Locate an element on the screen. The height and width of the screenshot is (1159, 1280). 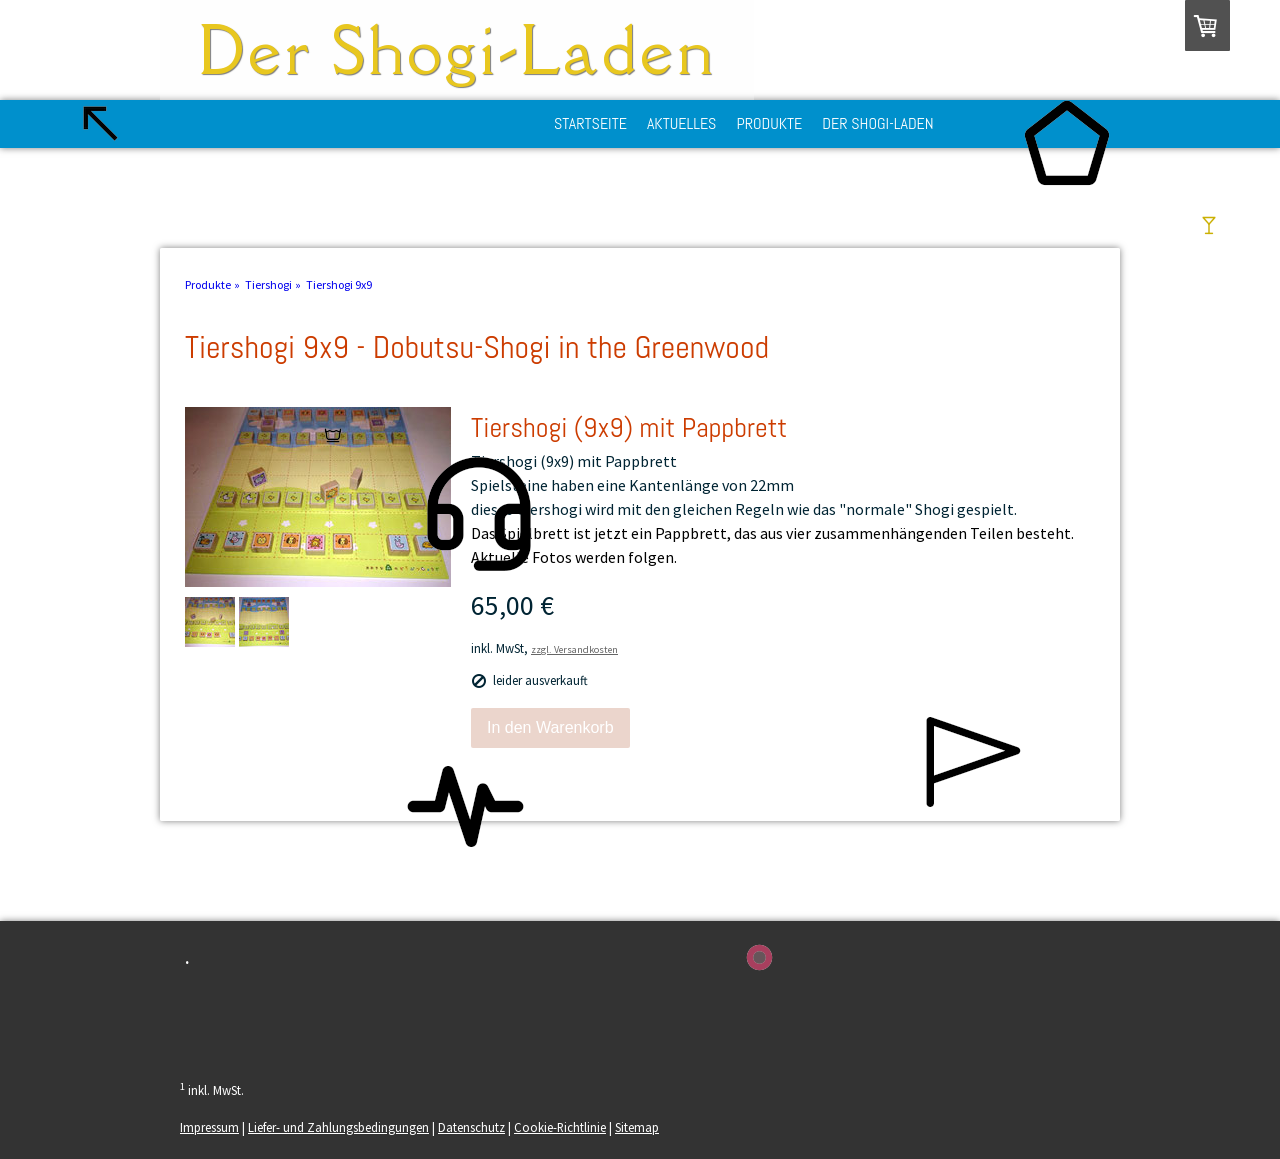
view health or fitness activity is located at coordinates (465, 806).